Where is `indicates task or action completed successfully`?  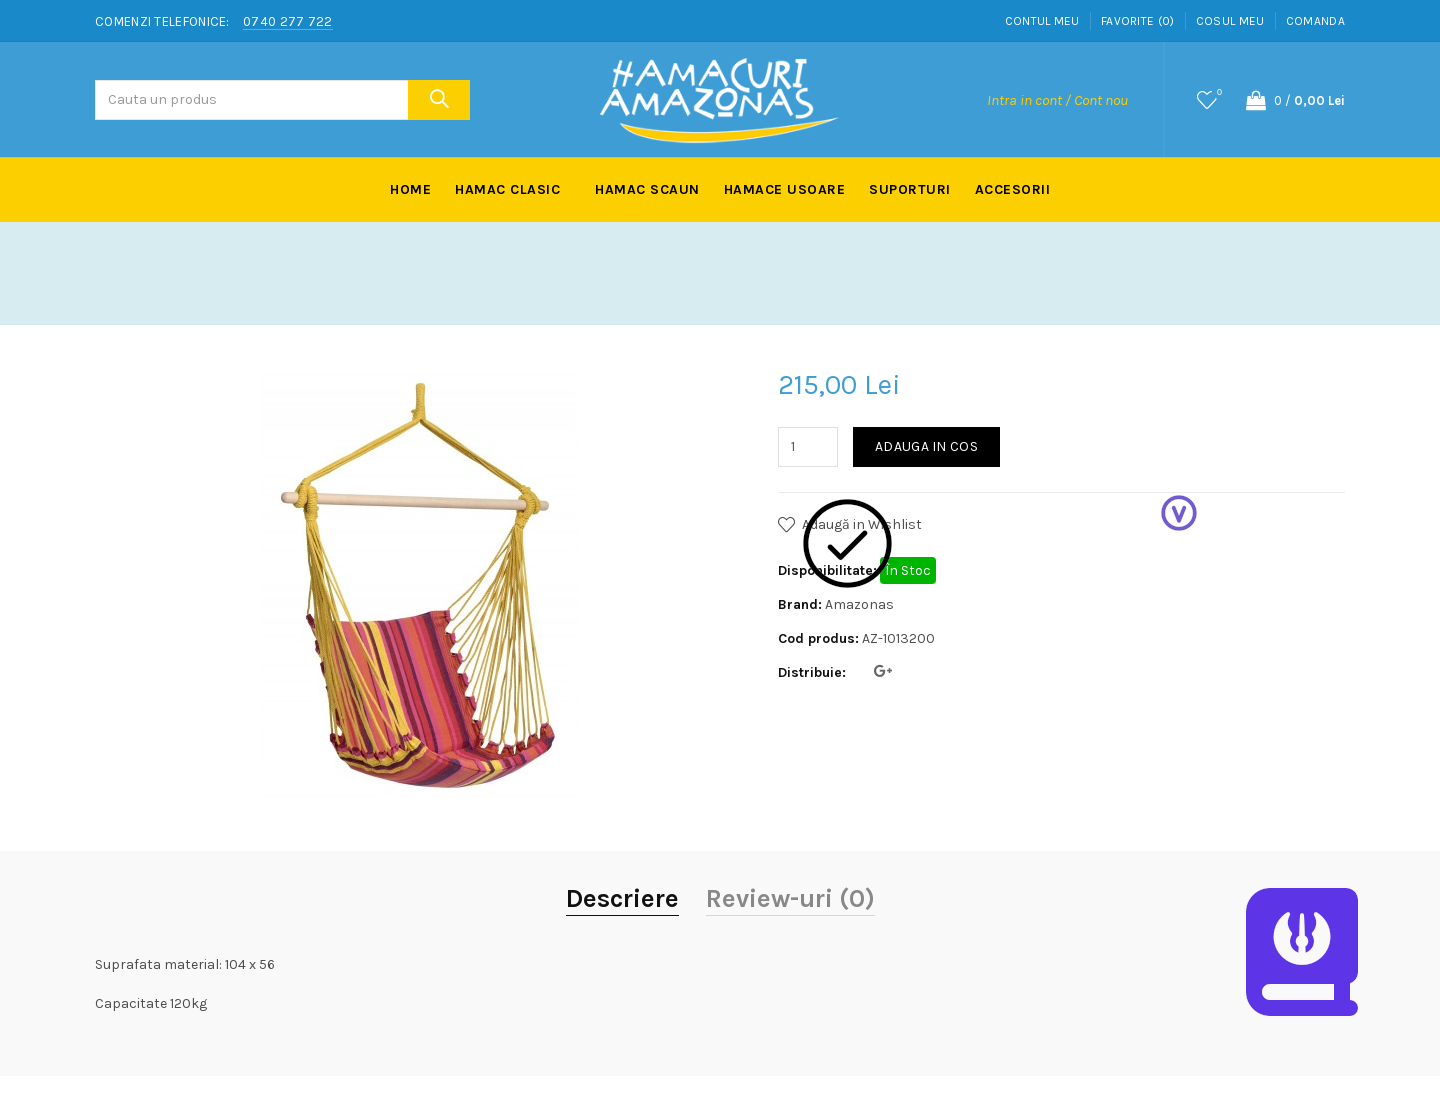
indicates task or action completed successfully is located at coordinates (847, 543).